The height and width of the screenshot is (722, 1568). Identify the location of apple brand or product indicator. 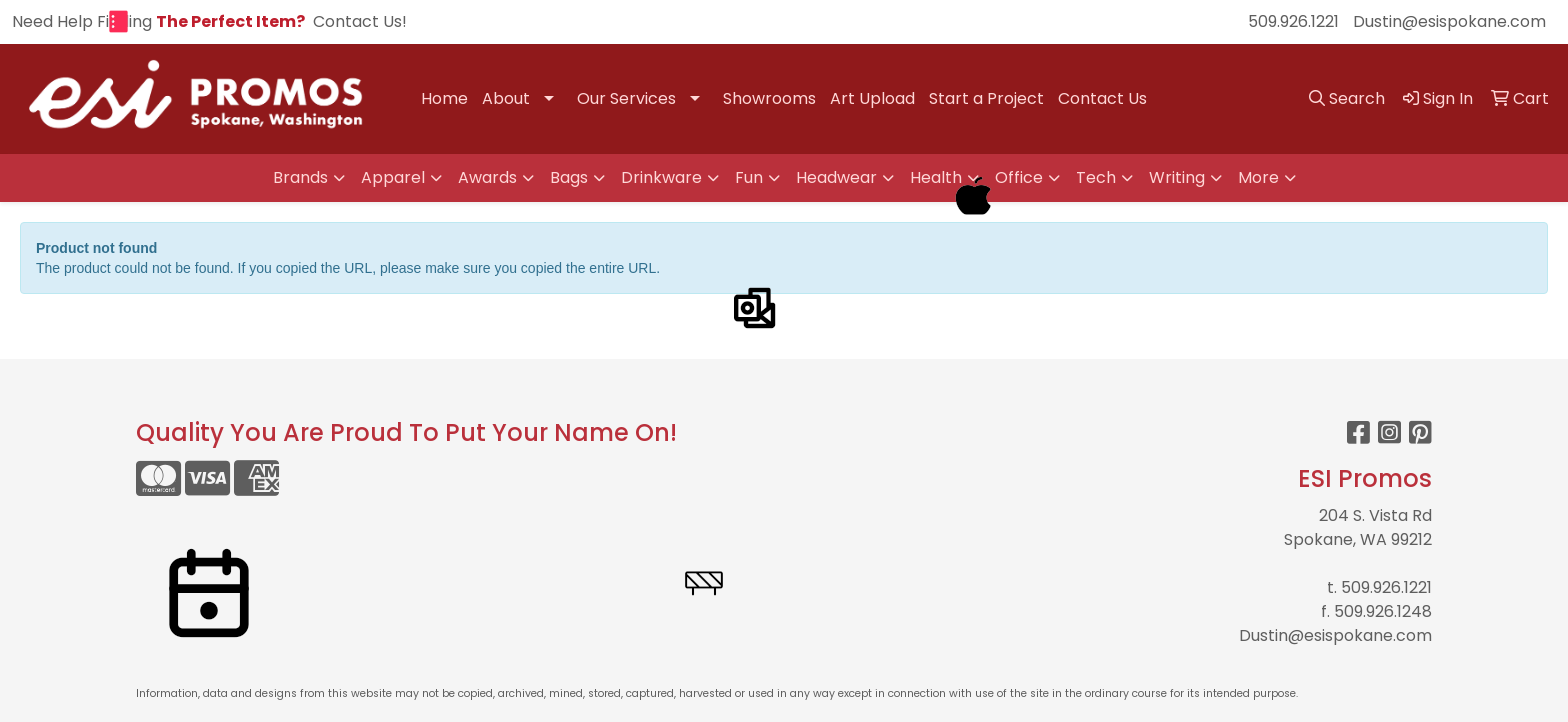
(974, 198).